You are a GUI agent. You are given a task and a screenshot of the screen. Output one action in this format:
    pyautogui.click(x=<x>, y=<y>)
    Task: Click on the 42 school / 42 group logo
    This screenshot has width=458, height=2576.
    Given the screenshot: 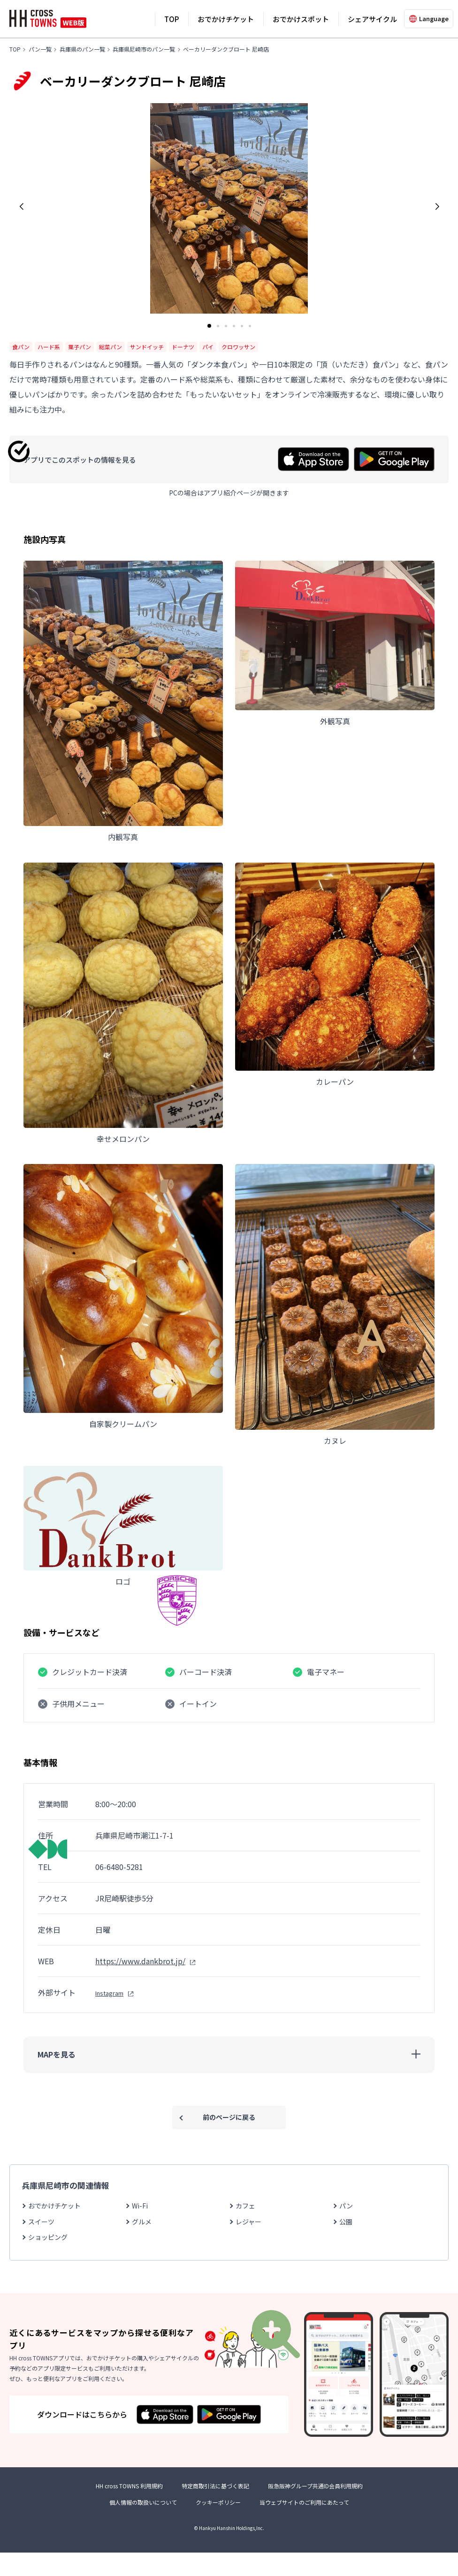 What is the action you would take?
    pyautogui.click(x=47, y=1849)
    